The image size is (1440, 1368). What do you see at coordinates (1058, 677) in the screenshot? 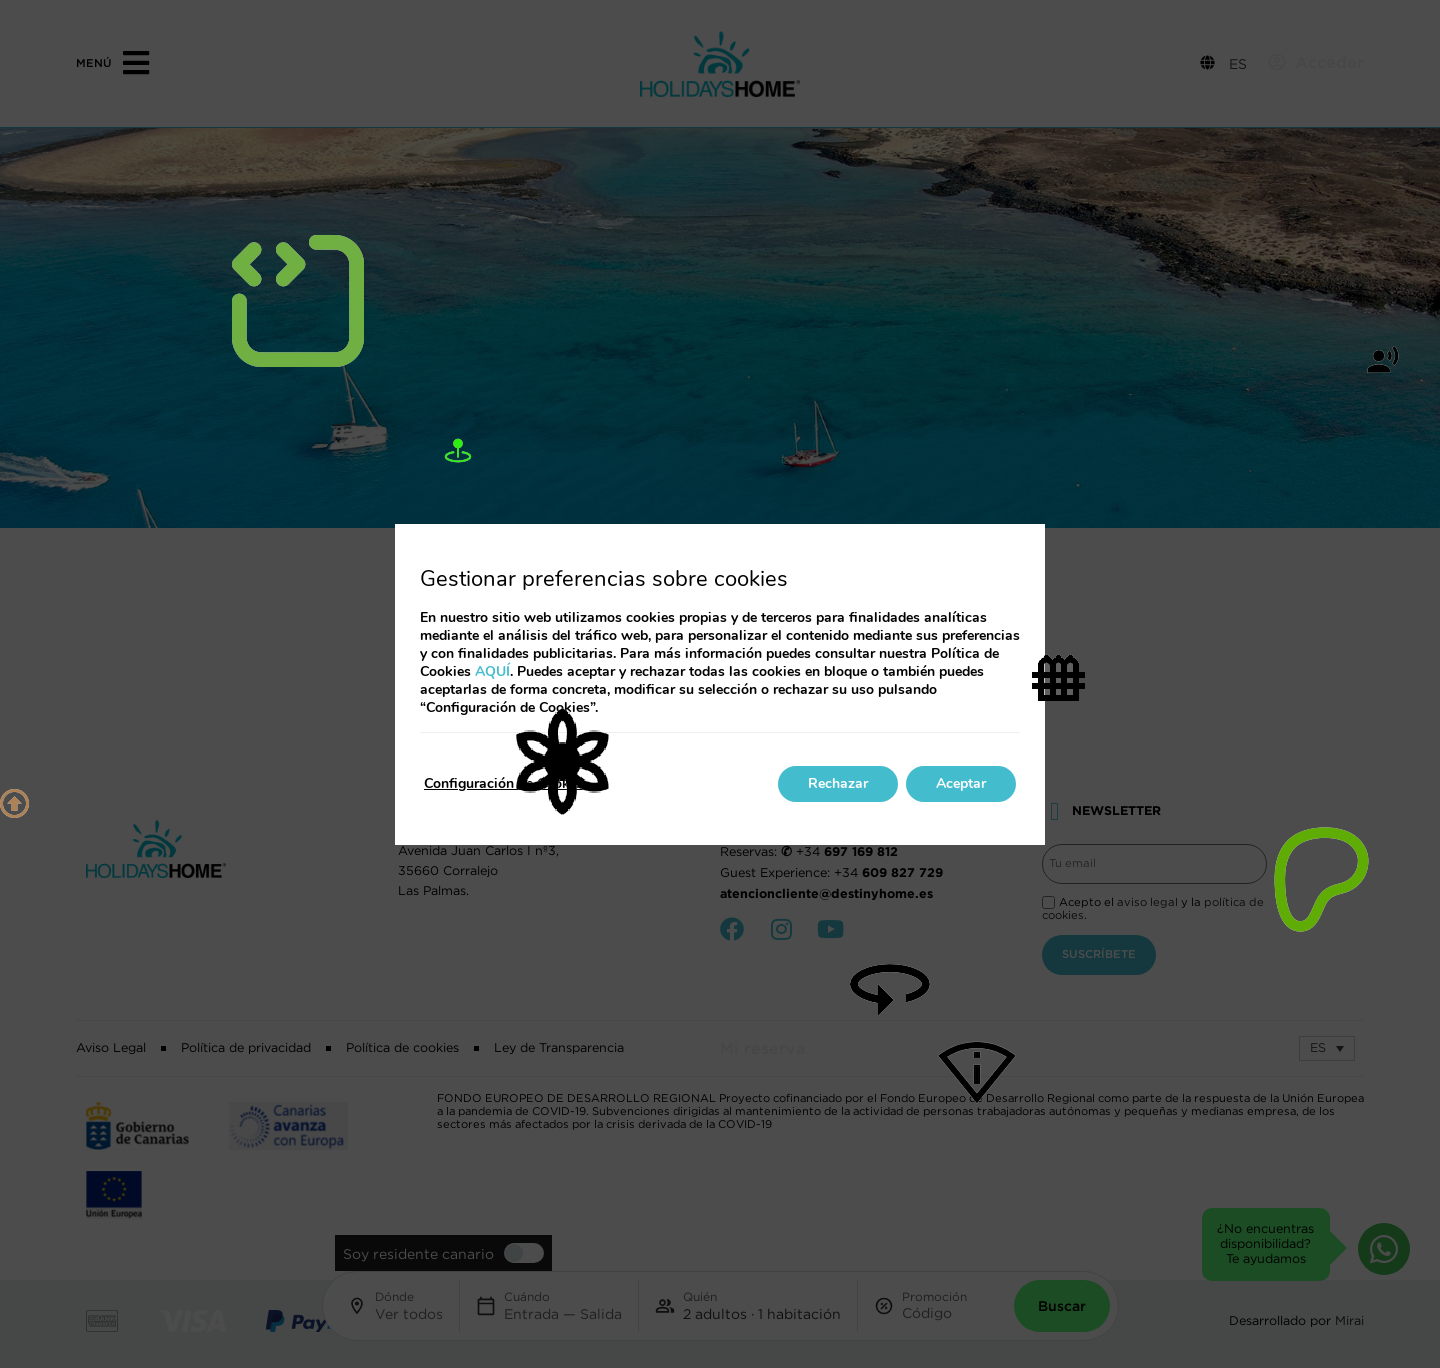
I see `access fence or boundary settings` at bounding box center [1058, 677].